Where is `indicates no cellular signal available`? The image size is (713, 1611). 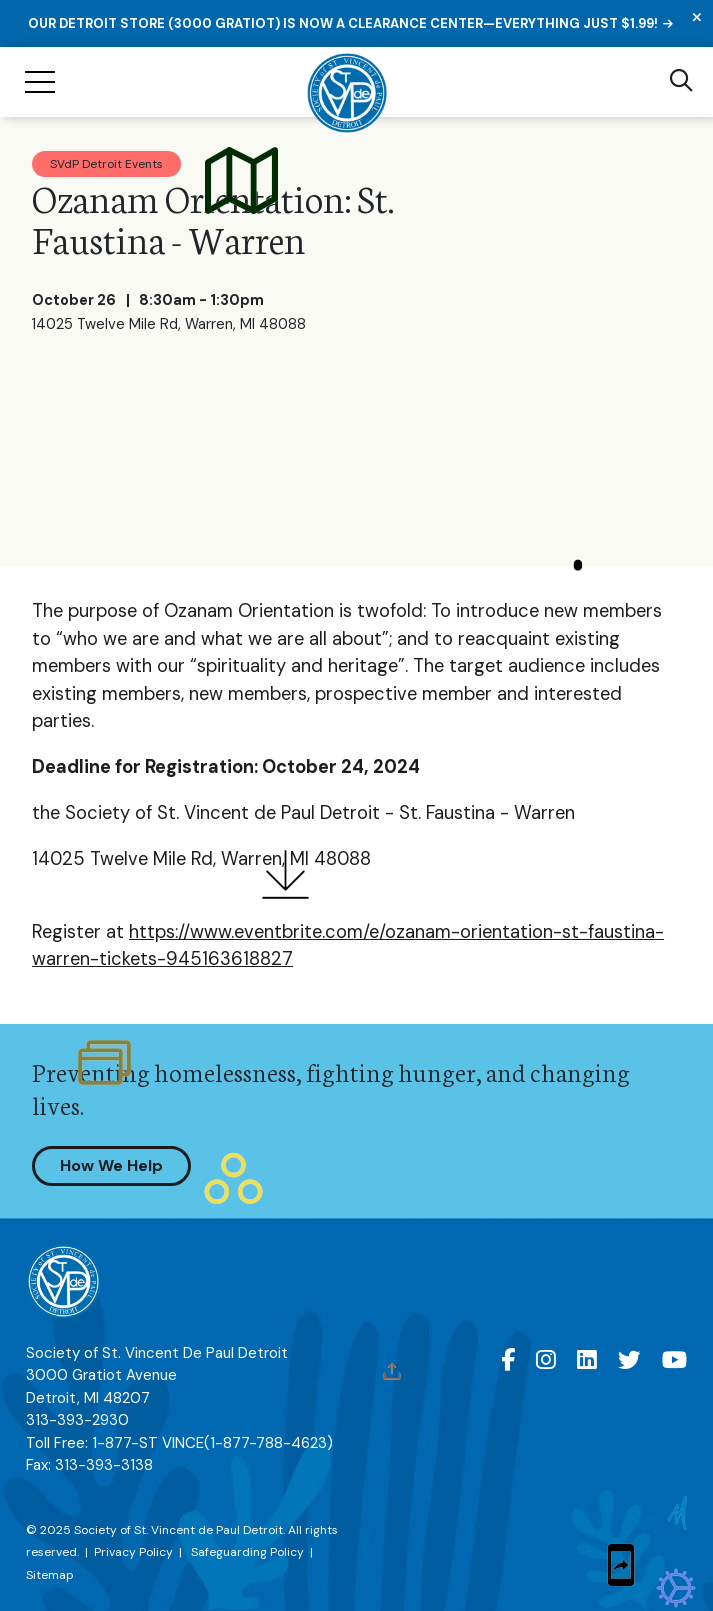 indicates no cellular signal available is located at coordinates (608, 541).